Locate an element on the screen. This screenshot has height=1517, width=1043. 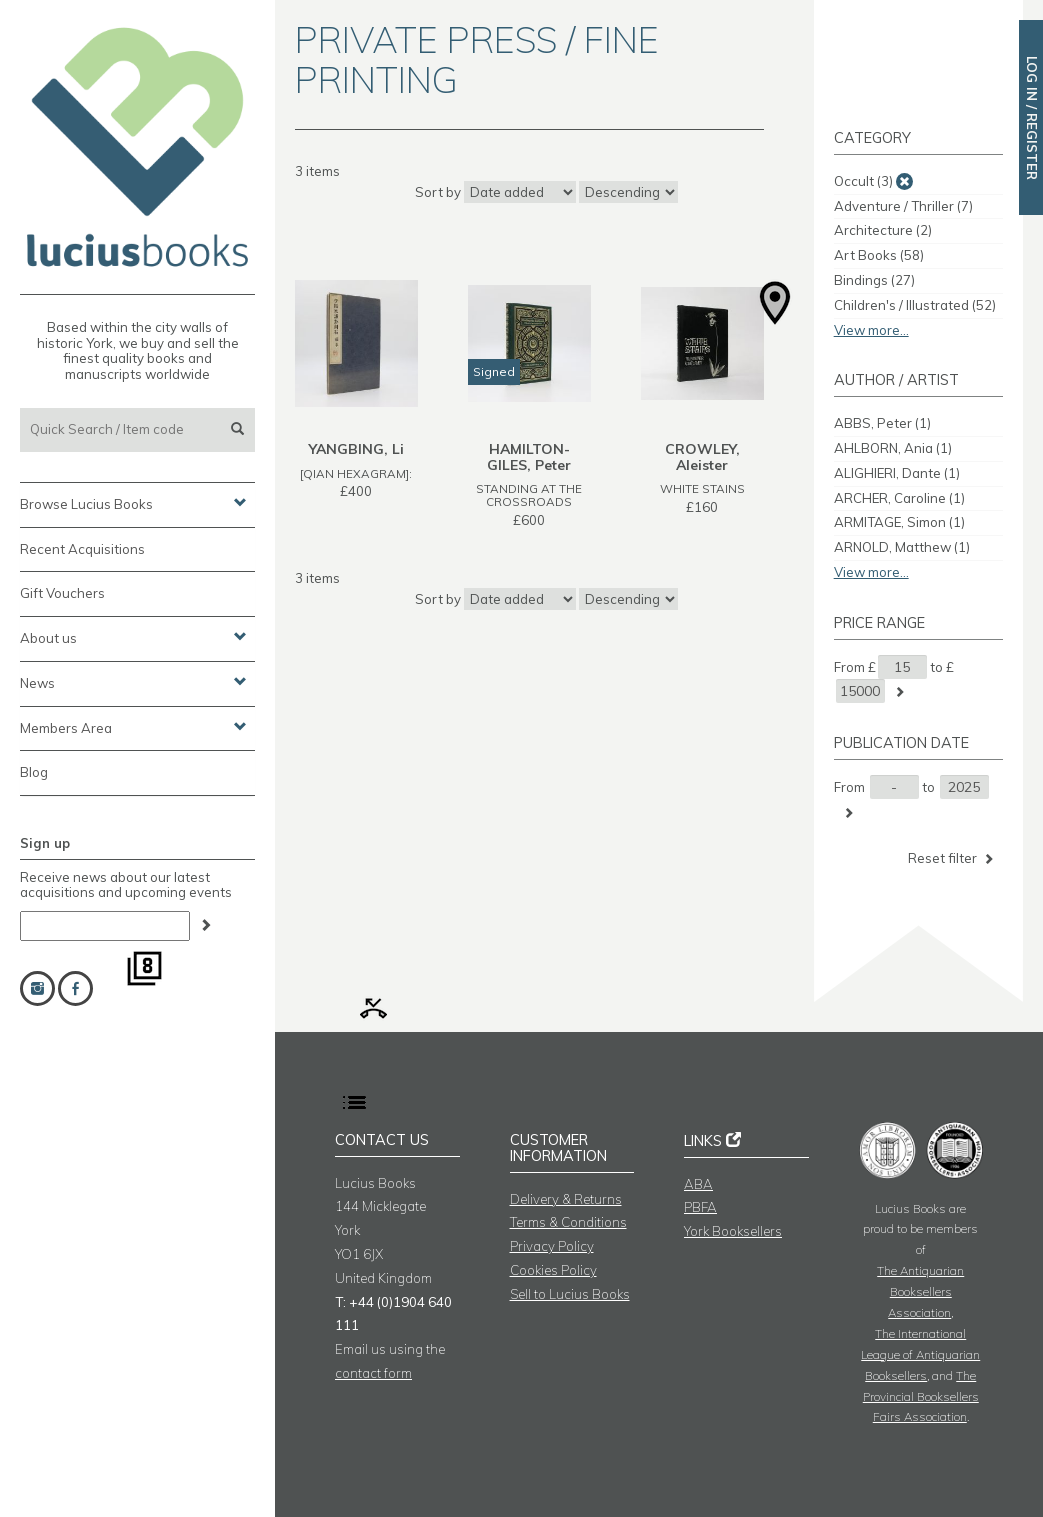
view current location on map is located at coordinates (775, 303).